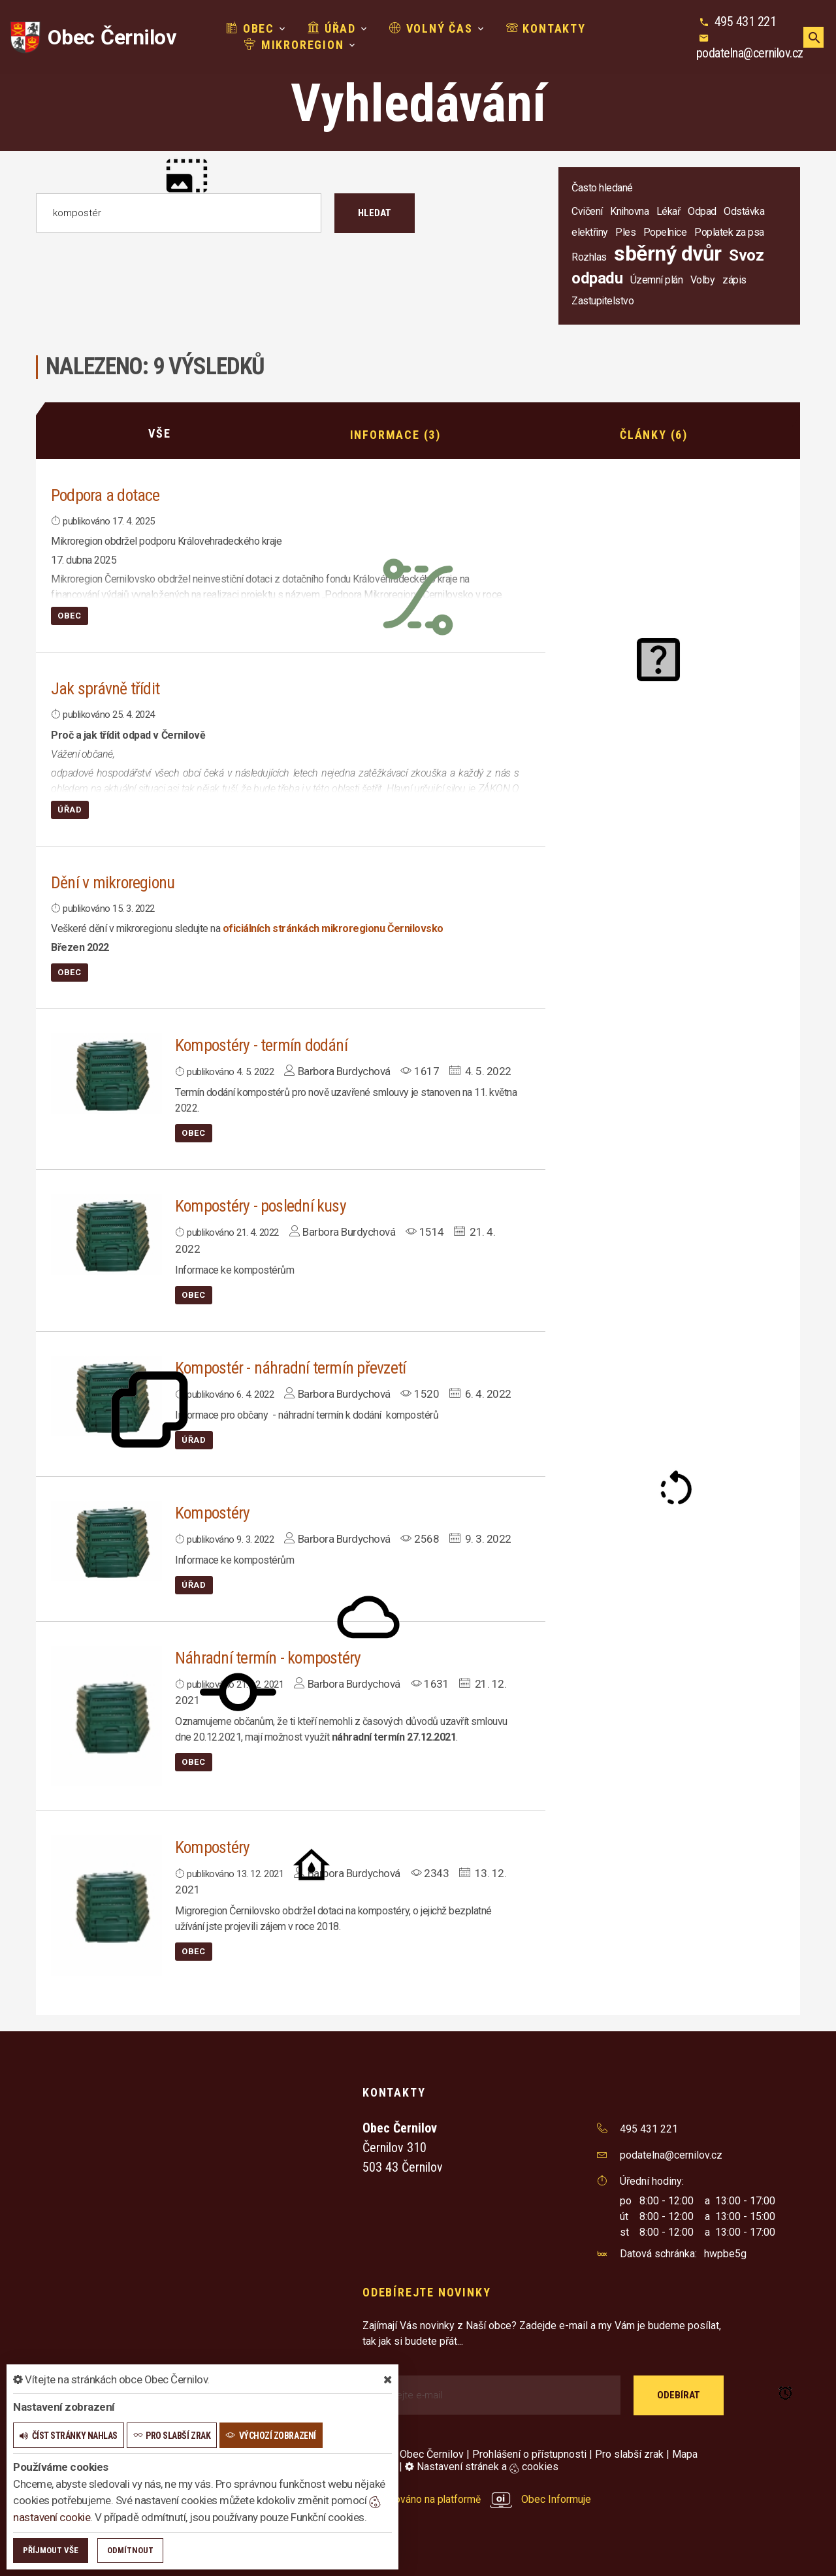 This screenshot has width=836, height=2576. What do you see at coordinates (150, 1409) in the screenshot?
I see `combine or merge selected layers` at bounding box center [150, 1409].